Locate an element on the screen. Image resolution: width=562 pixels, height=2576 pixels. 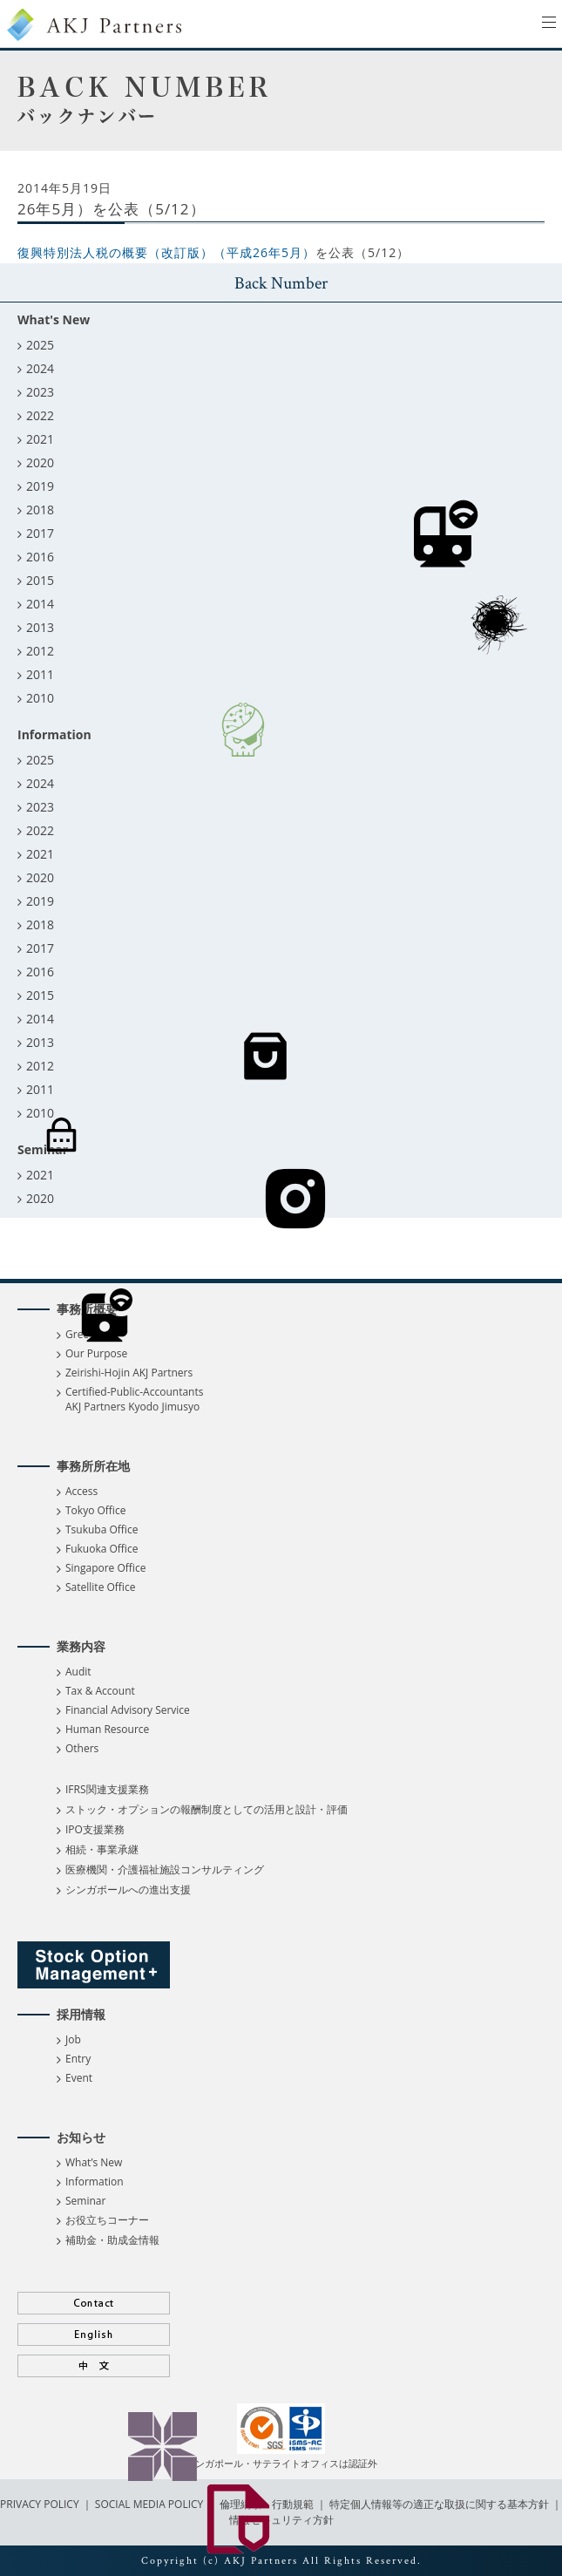
visit habr technology blog platform is located at coordinates (499, 625).